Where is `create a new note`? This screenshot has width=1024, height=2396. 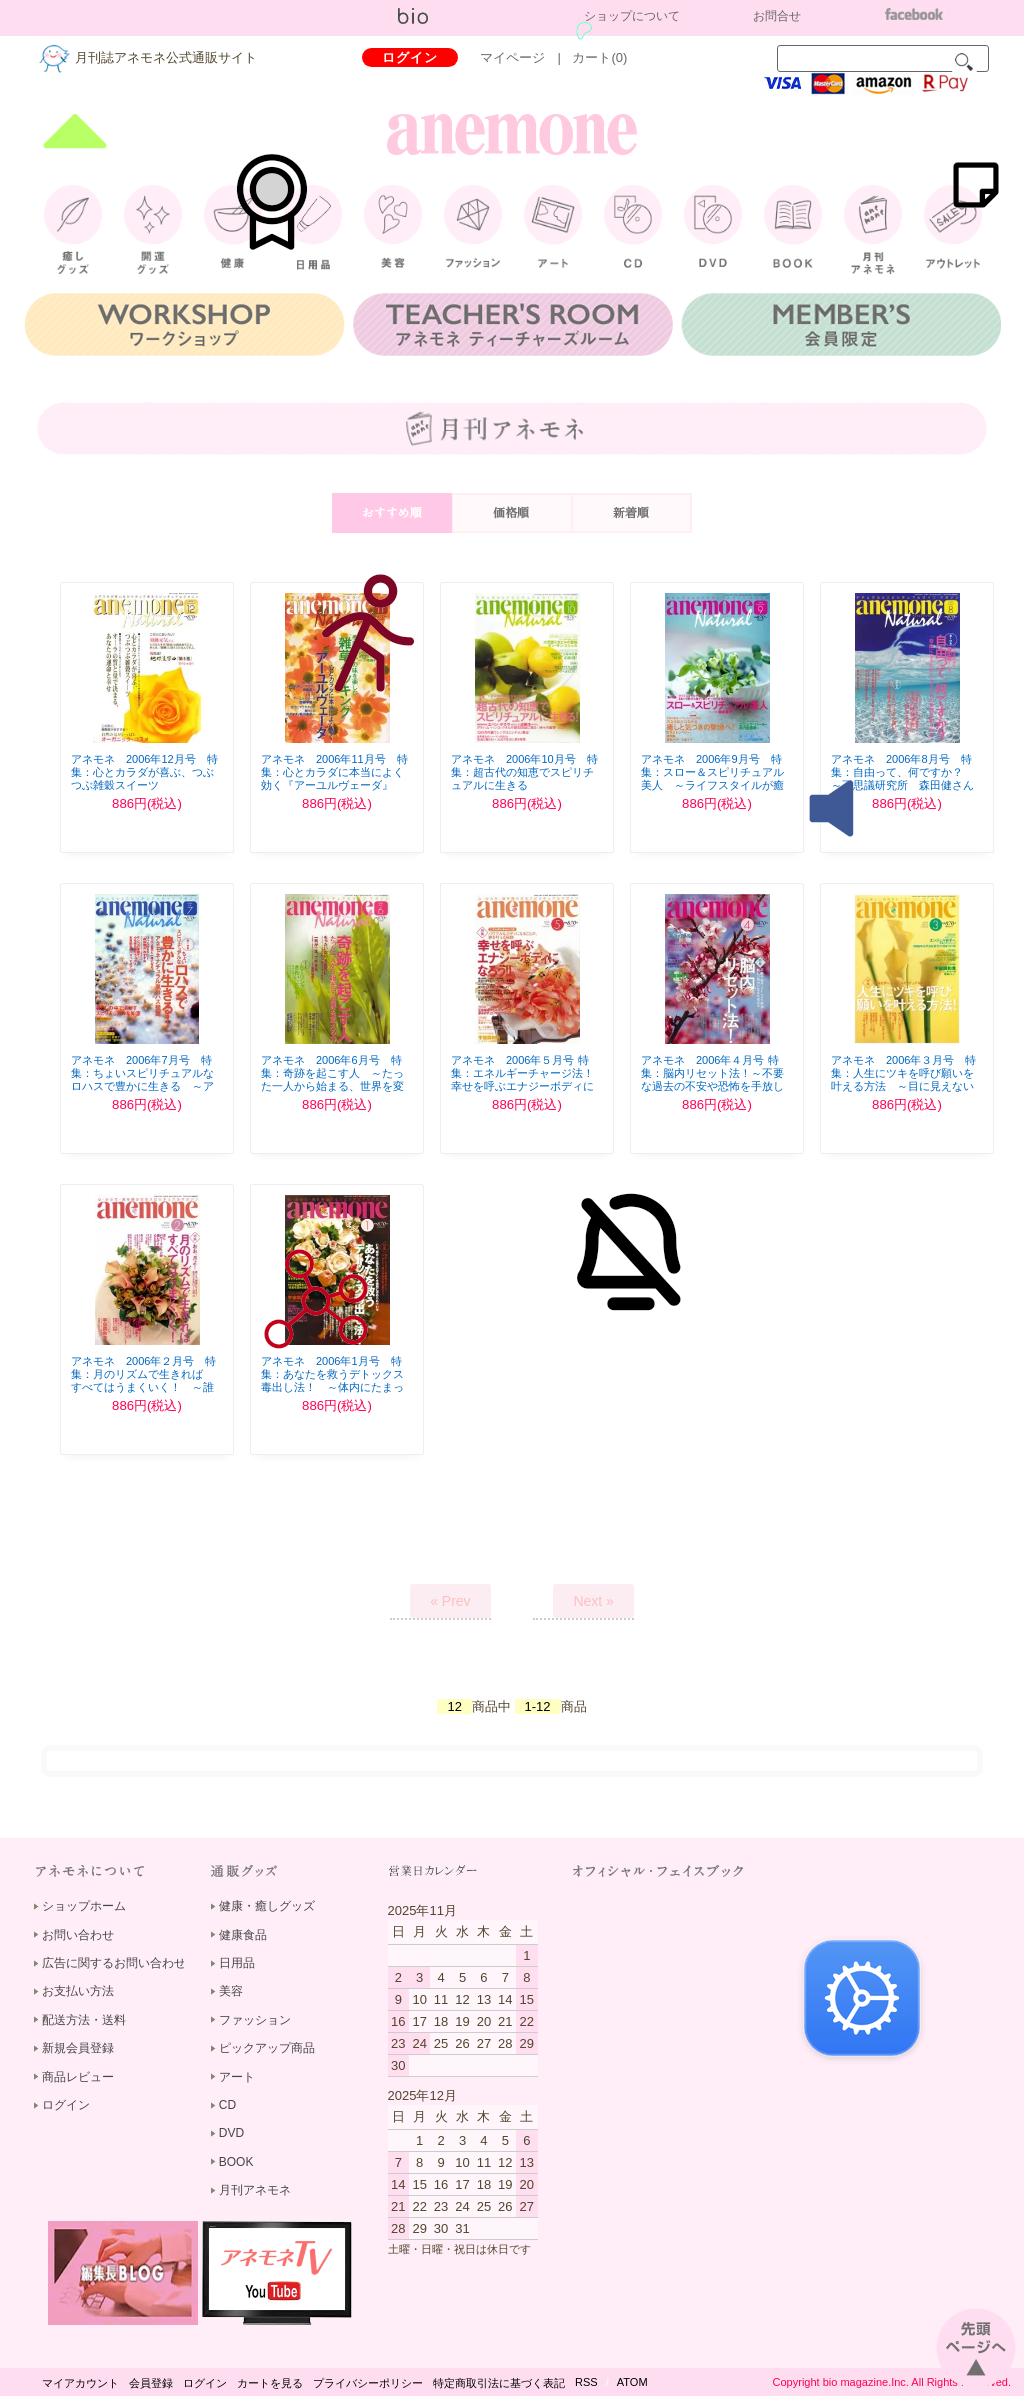
create a new note is located at coordinates (976, 185).